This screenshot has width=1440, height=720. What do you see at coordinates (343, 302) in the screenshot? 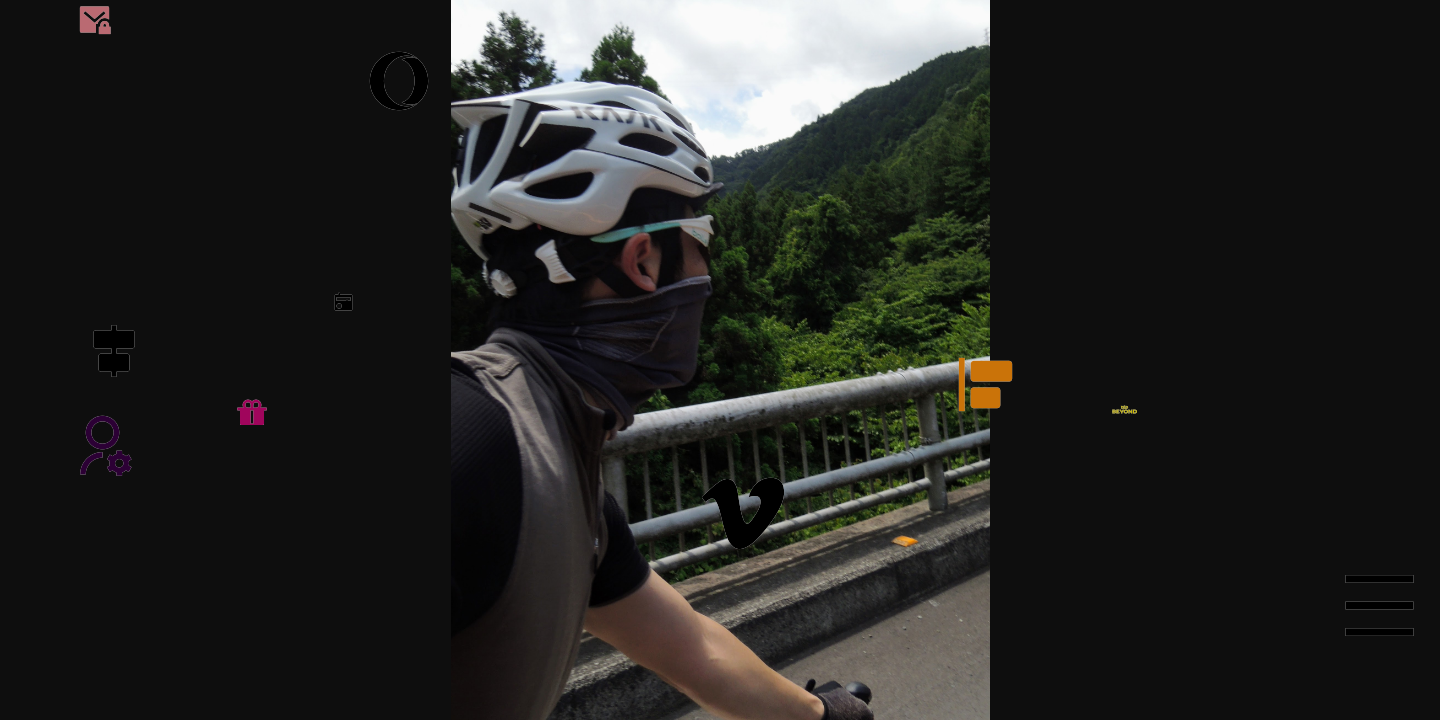
I see `listen to radio or audio broadcasts` at bounding box center [343, 302].